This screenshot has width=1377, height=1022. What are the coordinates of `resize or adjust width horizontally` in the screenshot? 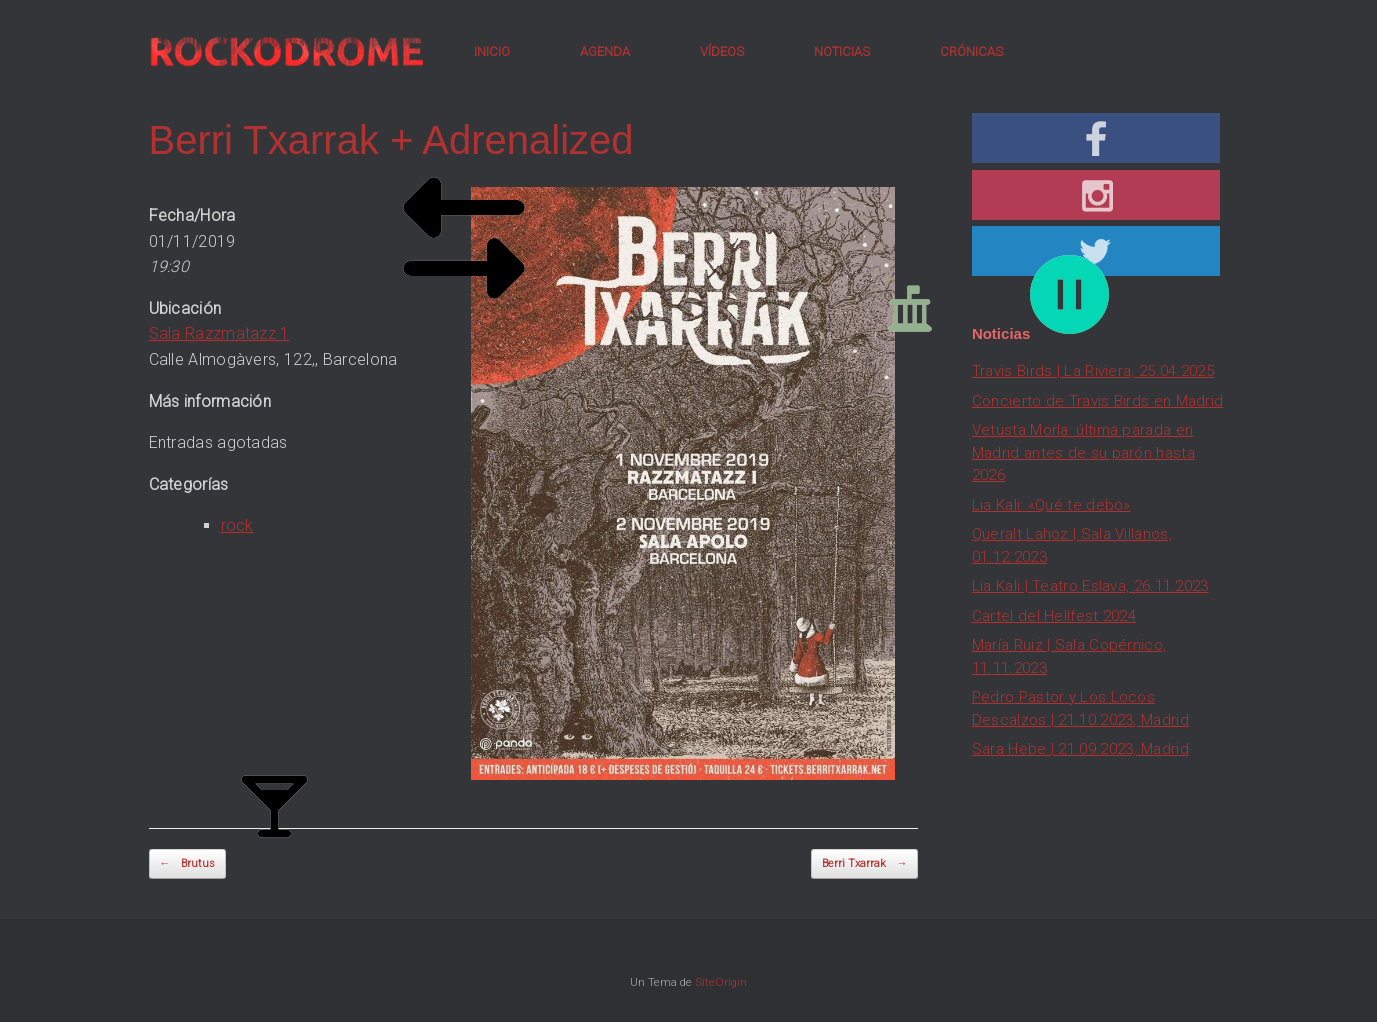 It's located at (464, 238).